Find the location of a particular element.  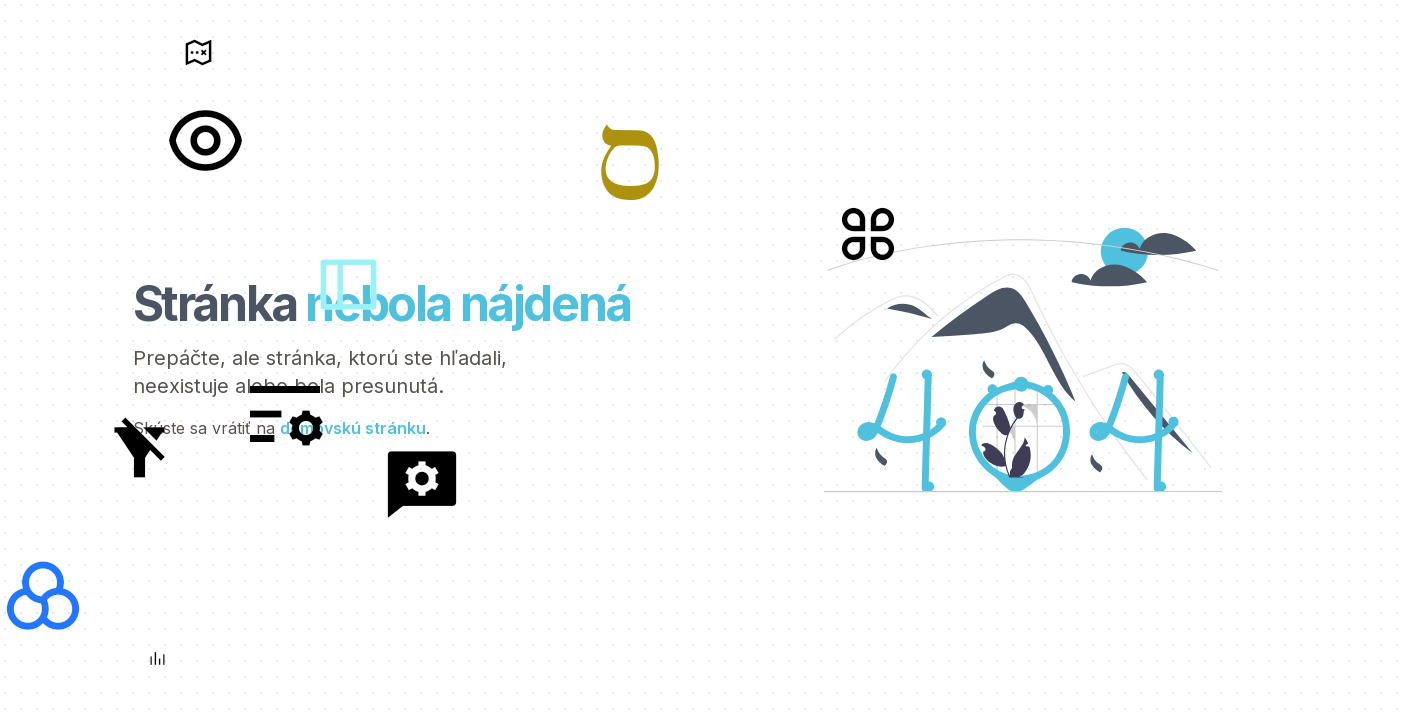

clear all active filters is located at coordinates (139, 449).